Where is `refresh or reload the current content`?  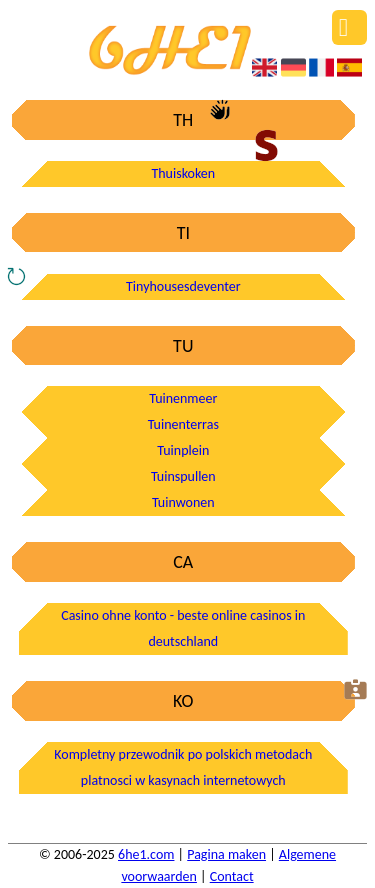 refresh or reload the current content is located at coordinates (16, 276).